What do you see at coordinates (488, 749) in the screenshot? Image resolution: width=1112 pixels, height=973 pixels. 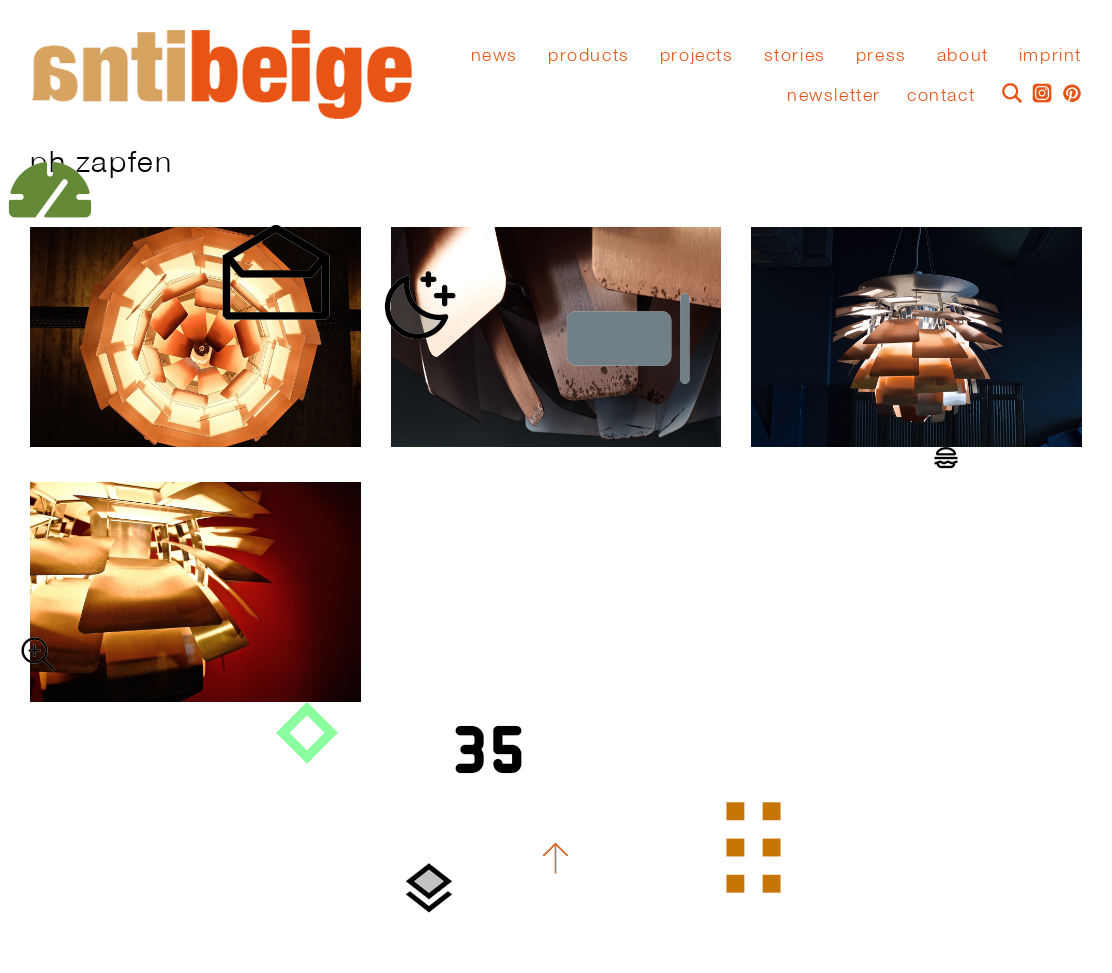 I see `indicates item number 35 in a list or sequence` at bounding box center [488, 749].